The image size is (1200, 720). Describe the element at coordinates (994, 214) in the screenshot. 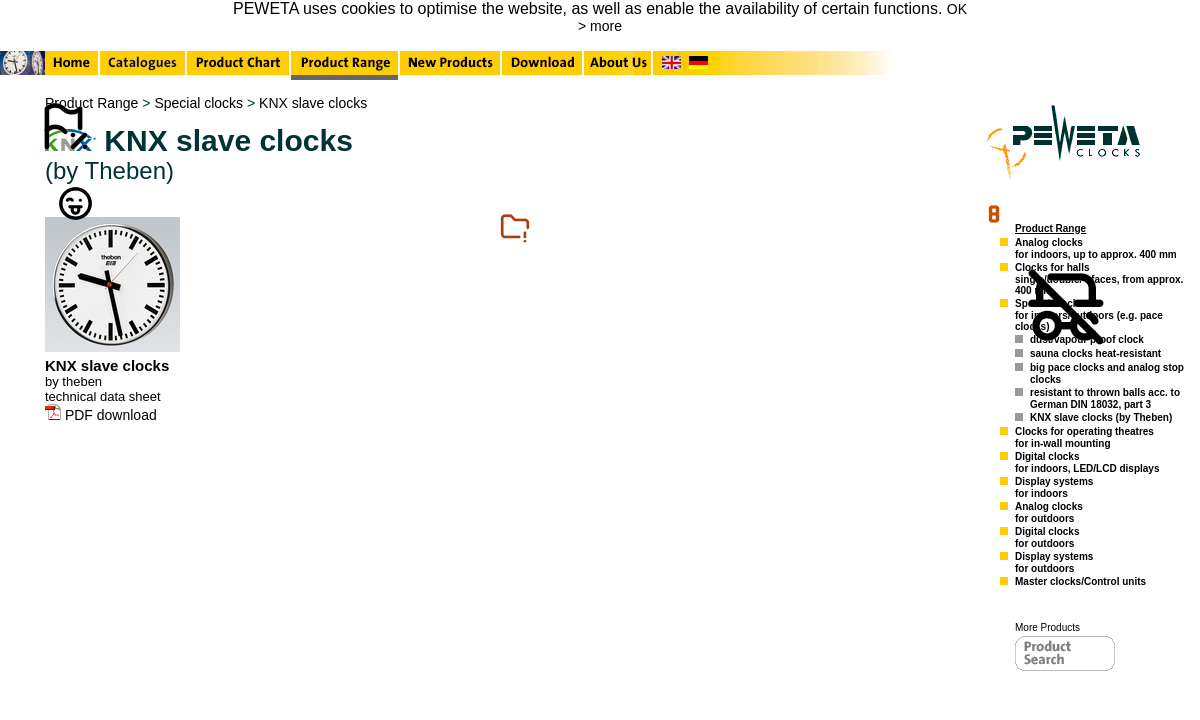

I see `indicates item number 8 in a list or sequence` at that location.